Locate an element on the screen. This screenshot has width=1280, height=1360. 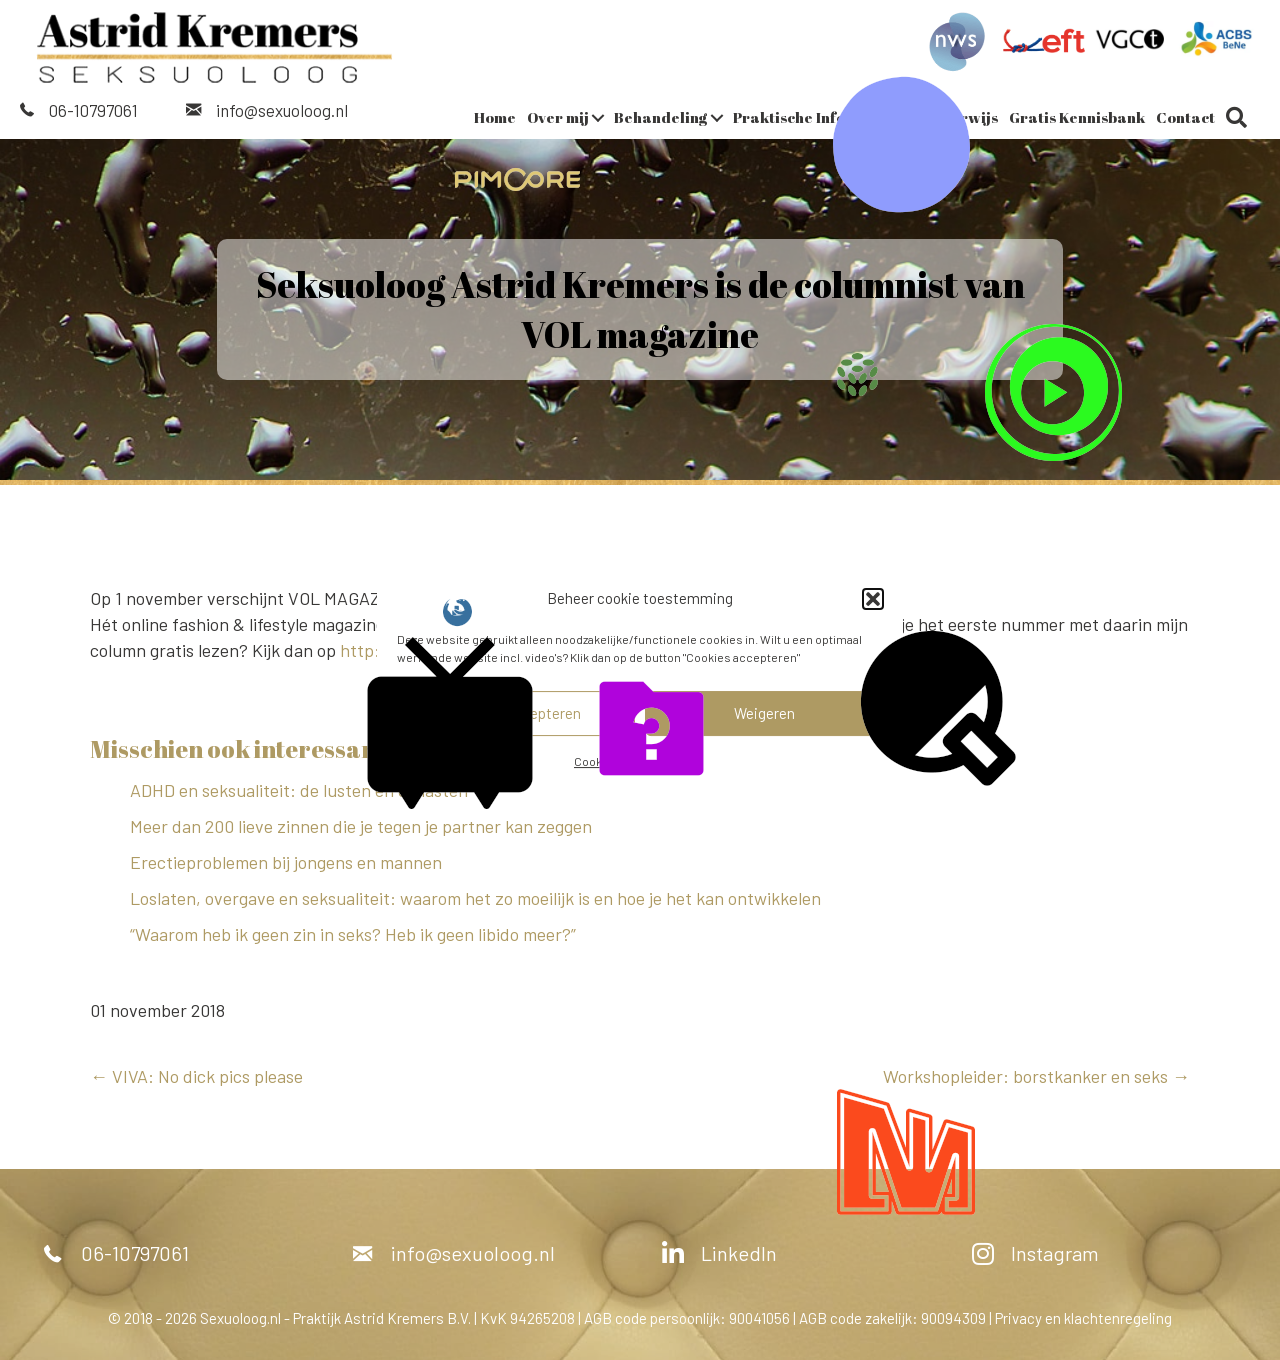
open ping pong or table tennis game is located at coordinates (935, 705).